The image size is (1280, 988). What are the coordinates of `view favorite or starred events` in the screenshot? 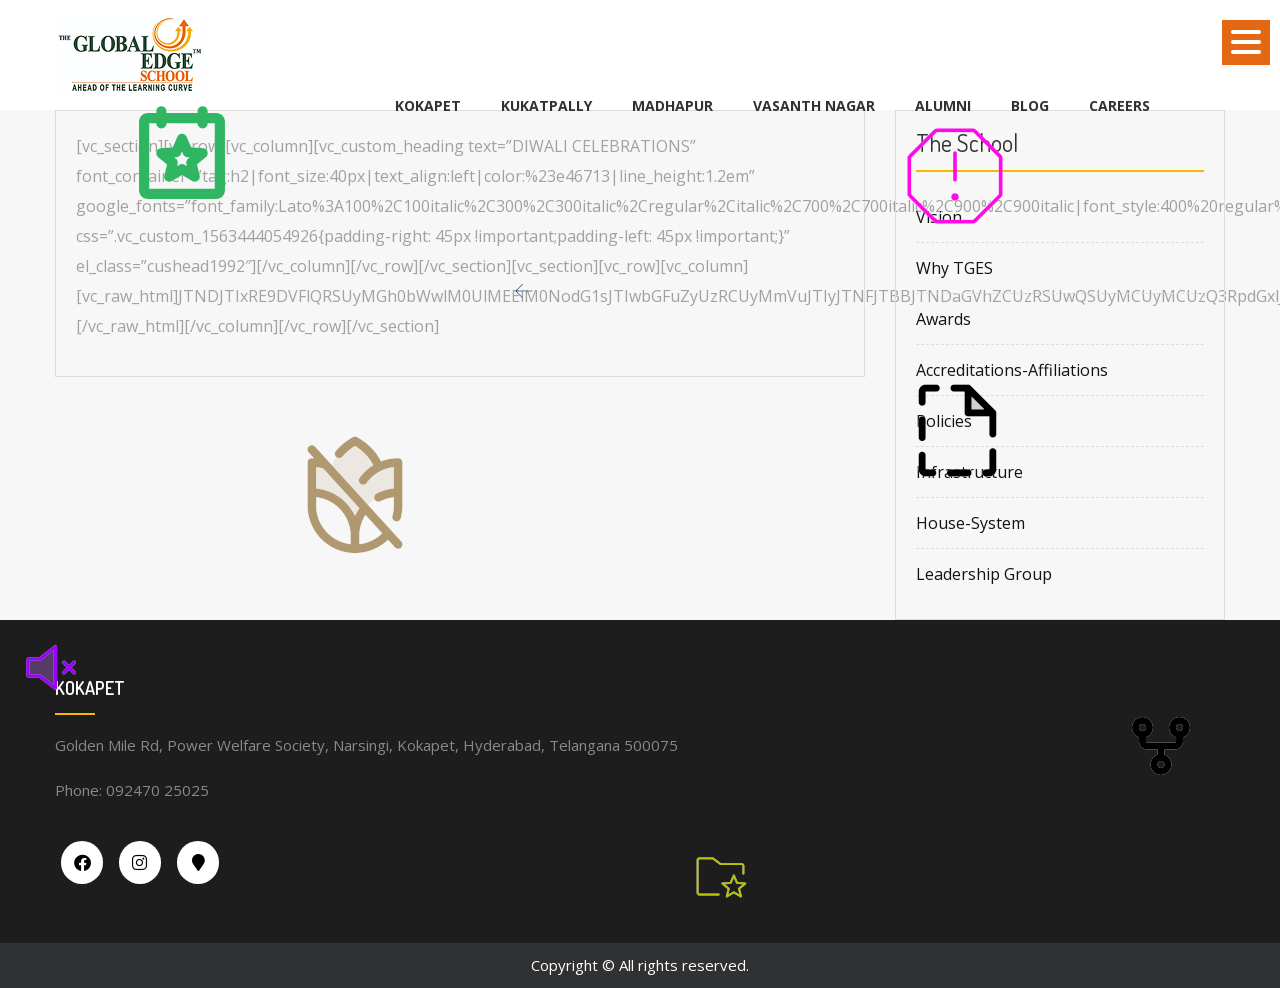 It's located at (182, 156).